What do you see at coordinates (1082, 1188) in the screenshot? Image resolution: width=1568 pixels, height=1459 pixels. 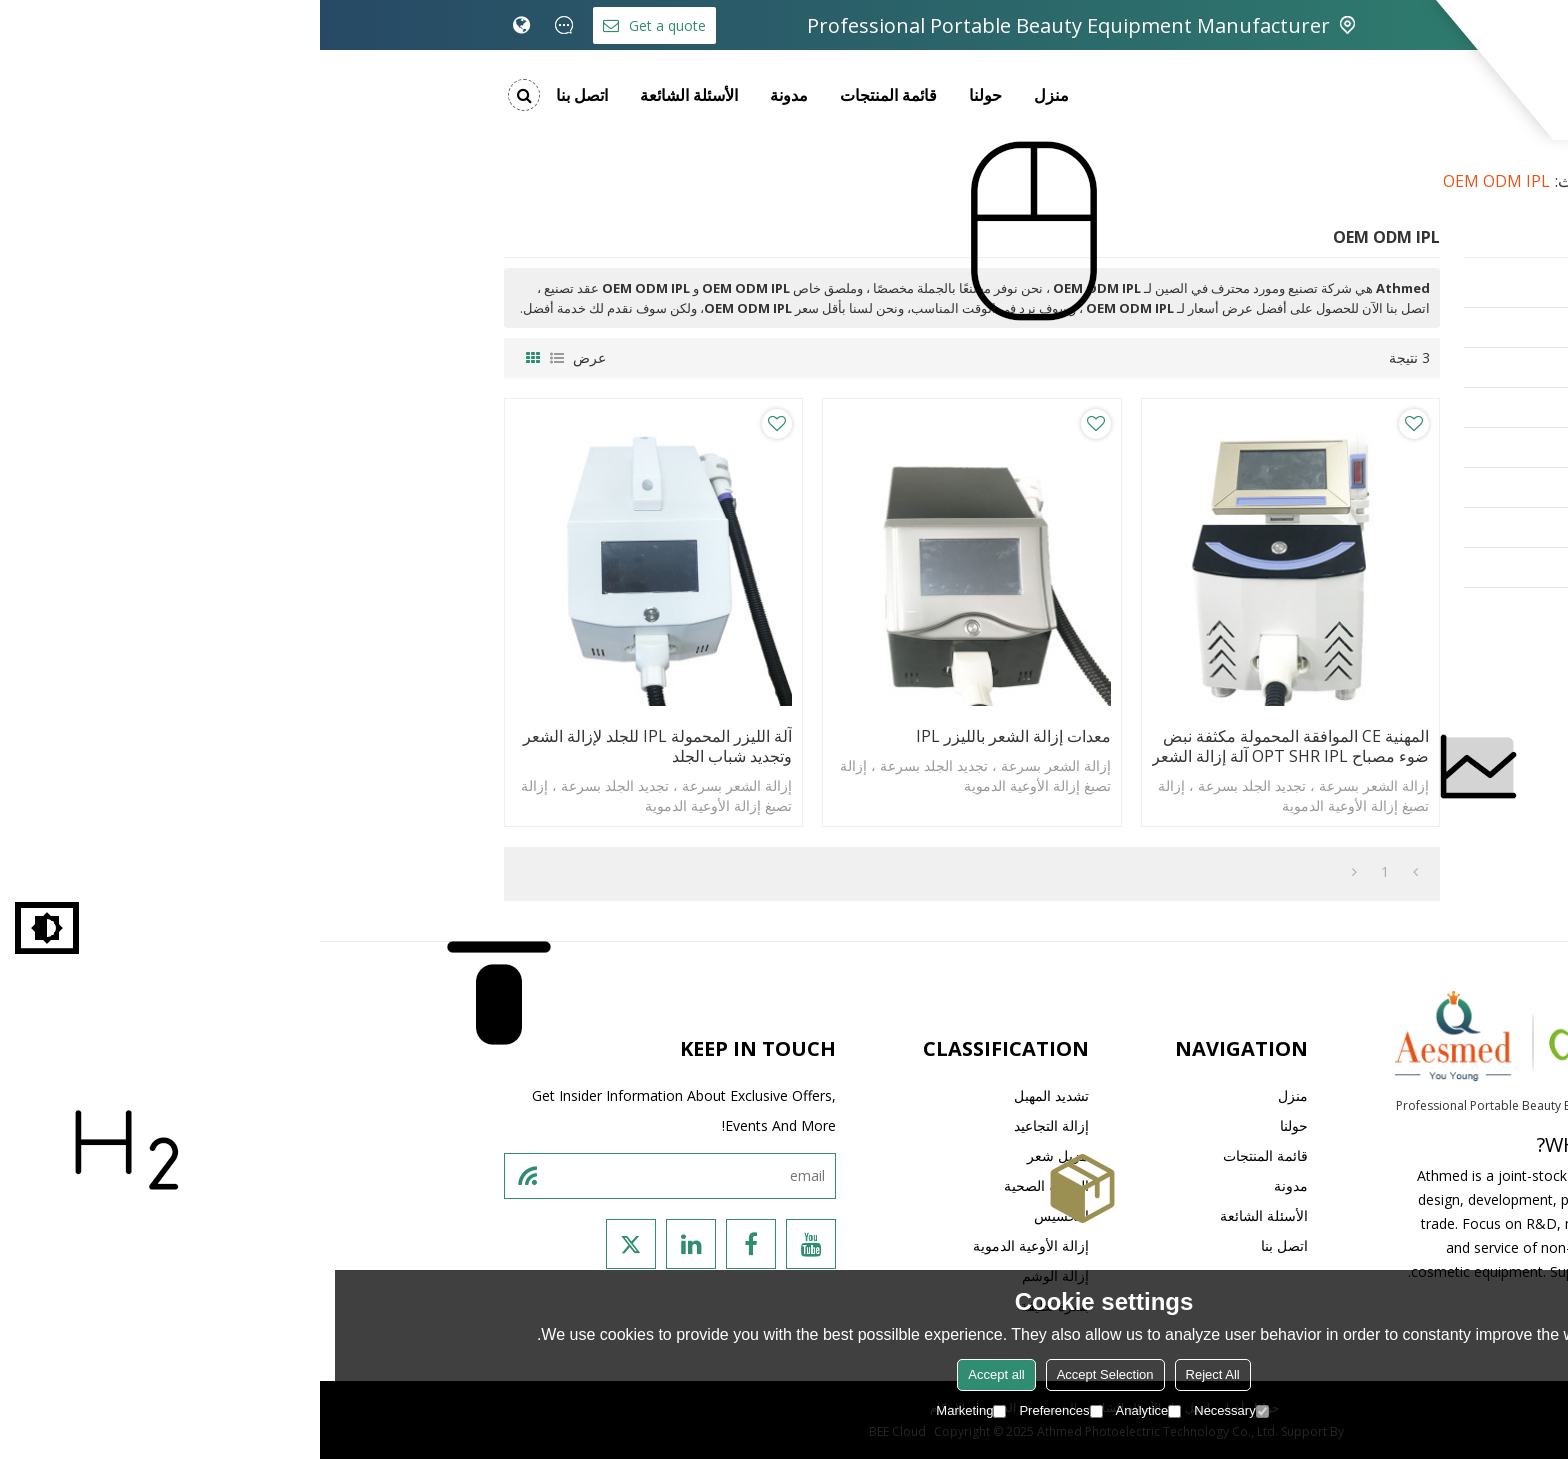 I see `view package or shipment details` at bounding box center [1082, 1188].